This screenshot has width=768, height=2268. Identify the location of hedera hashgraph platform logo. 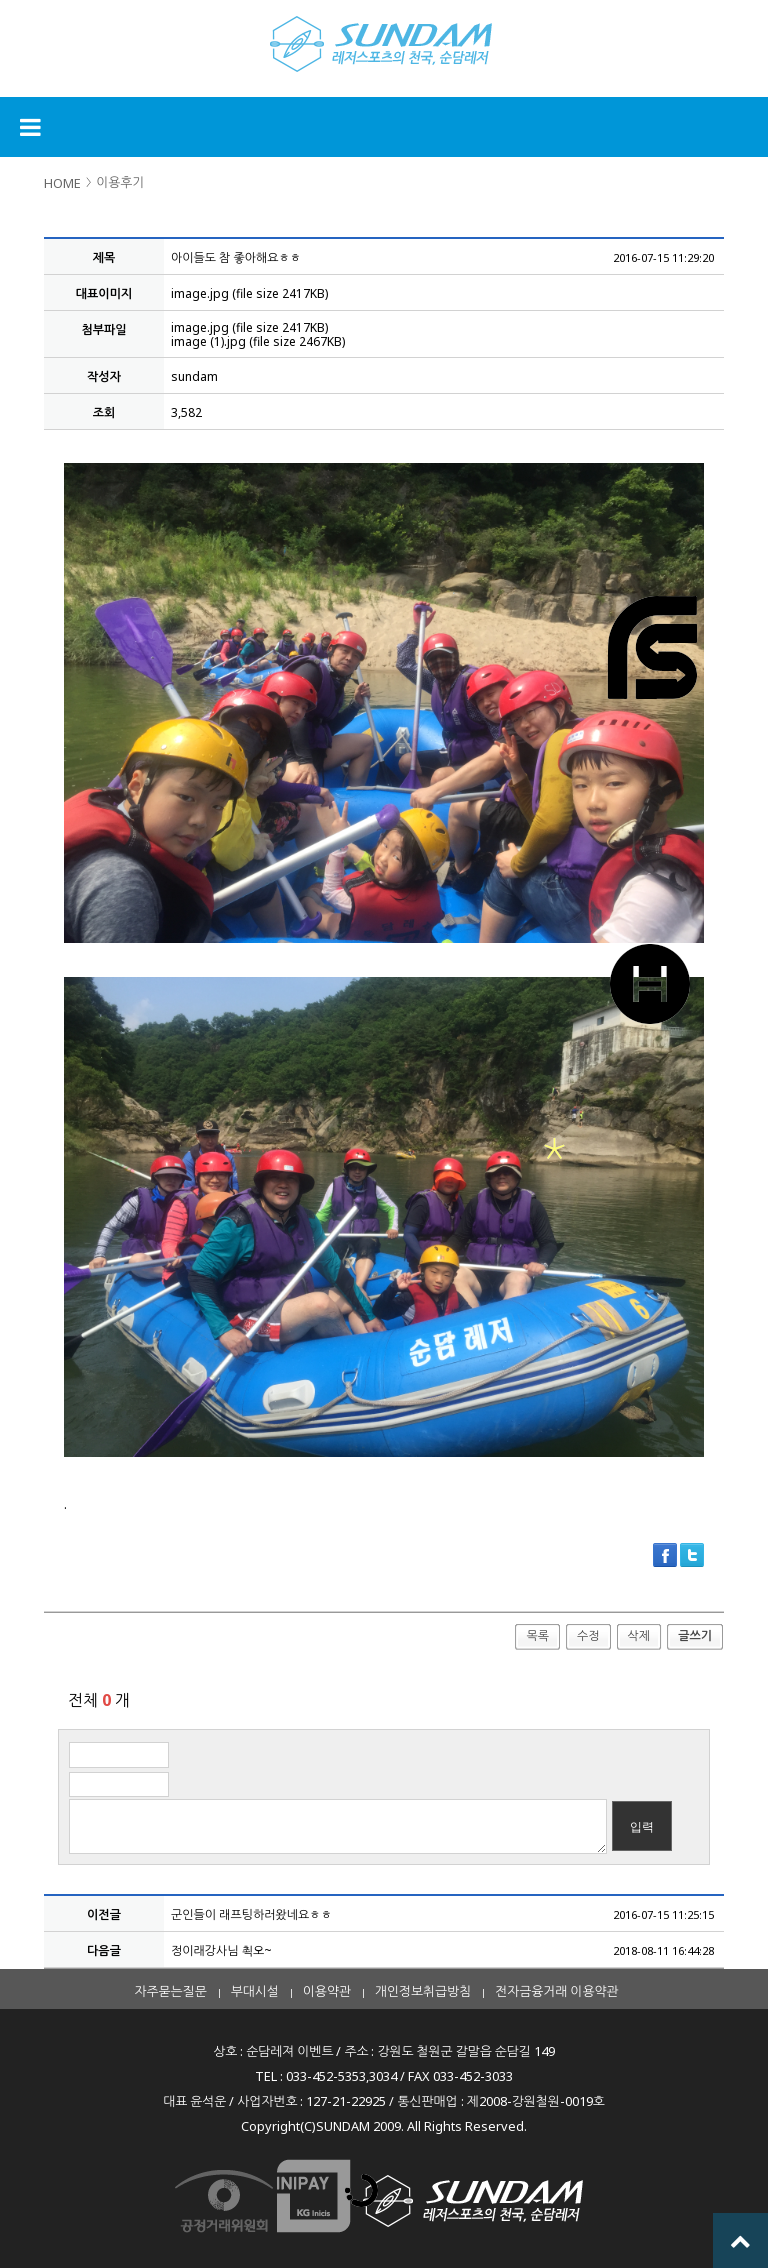
(650, 984).